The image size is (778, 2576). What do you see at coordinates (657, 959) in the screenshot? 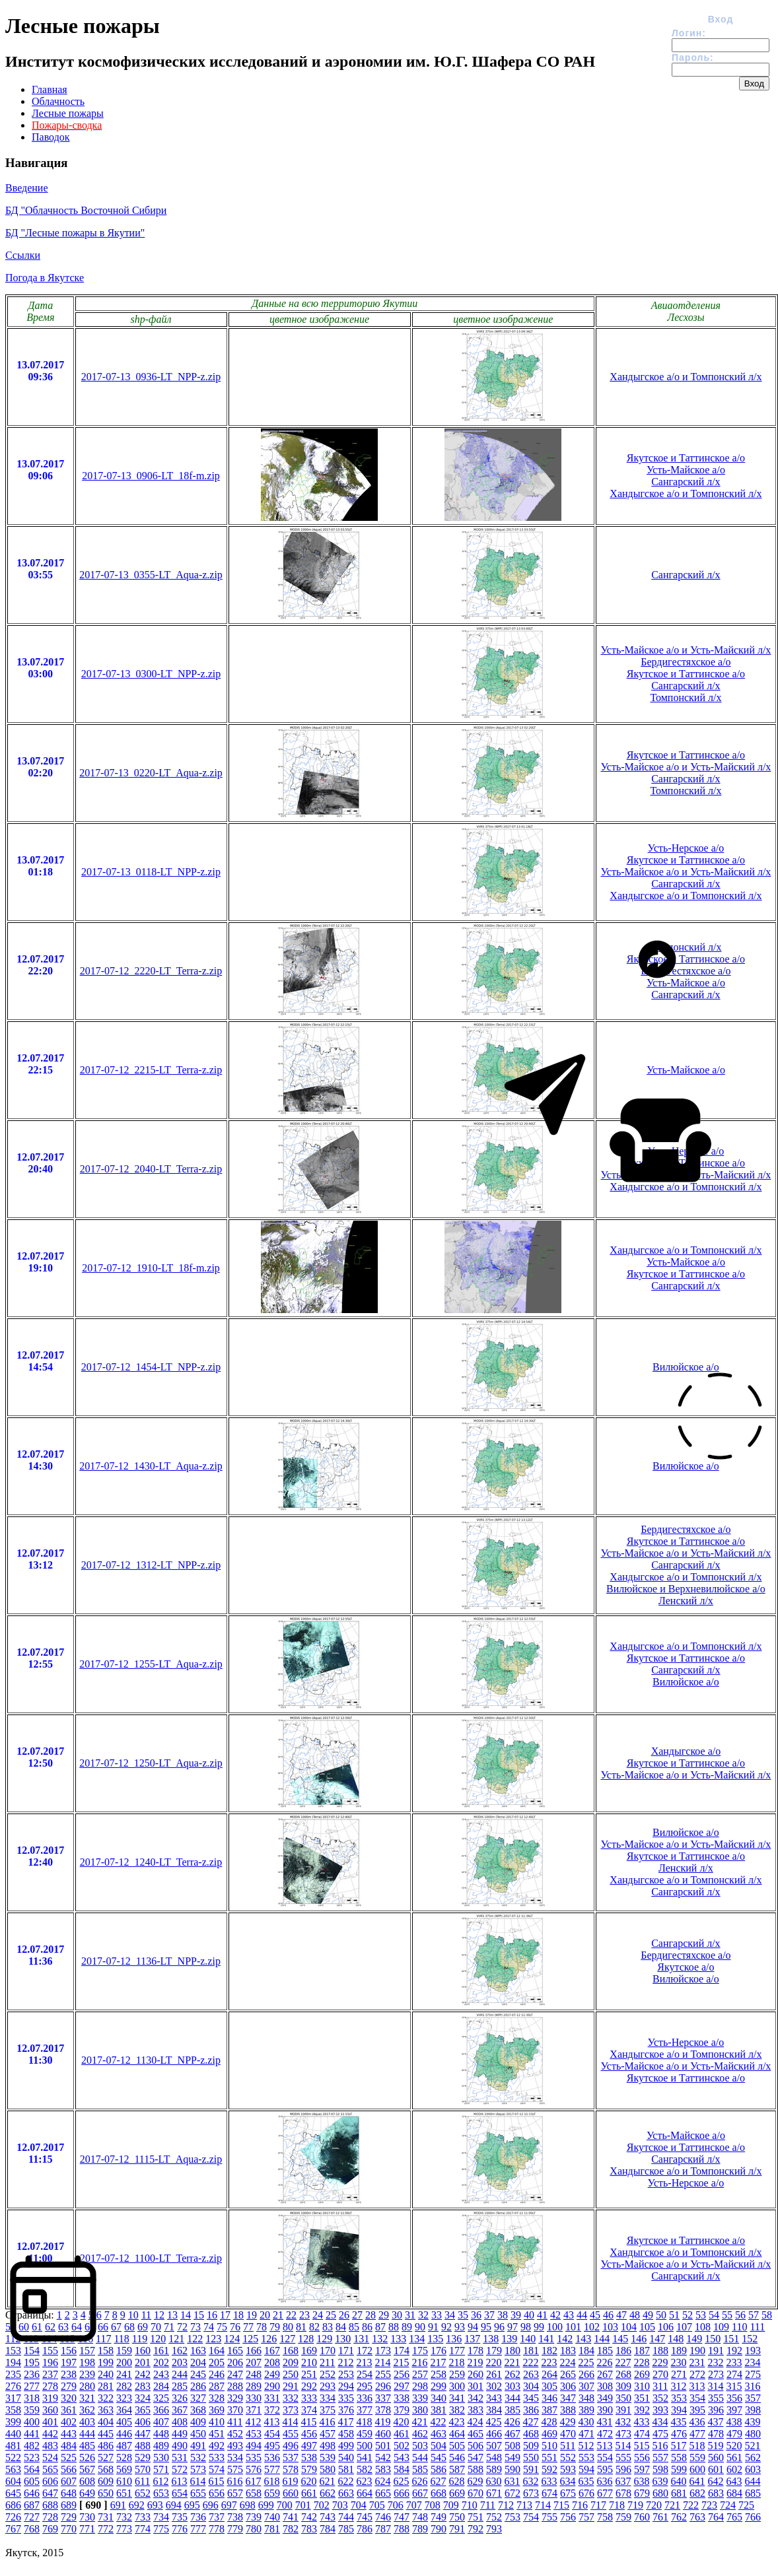
I see `forward or share content` at bounding box center [657, 959].